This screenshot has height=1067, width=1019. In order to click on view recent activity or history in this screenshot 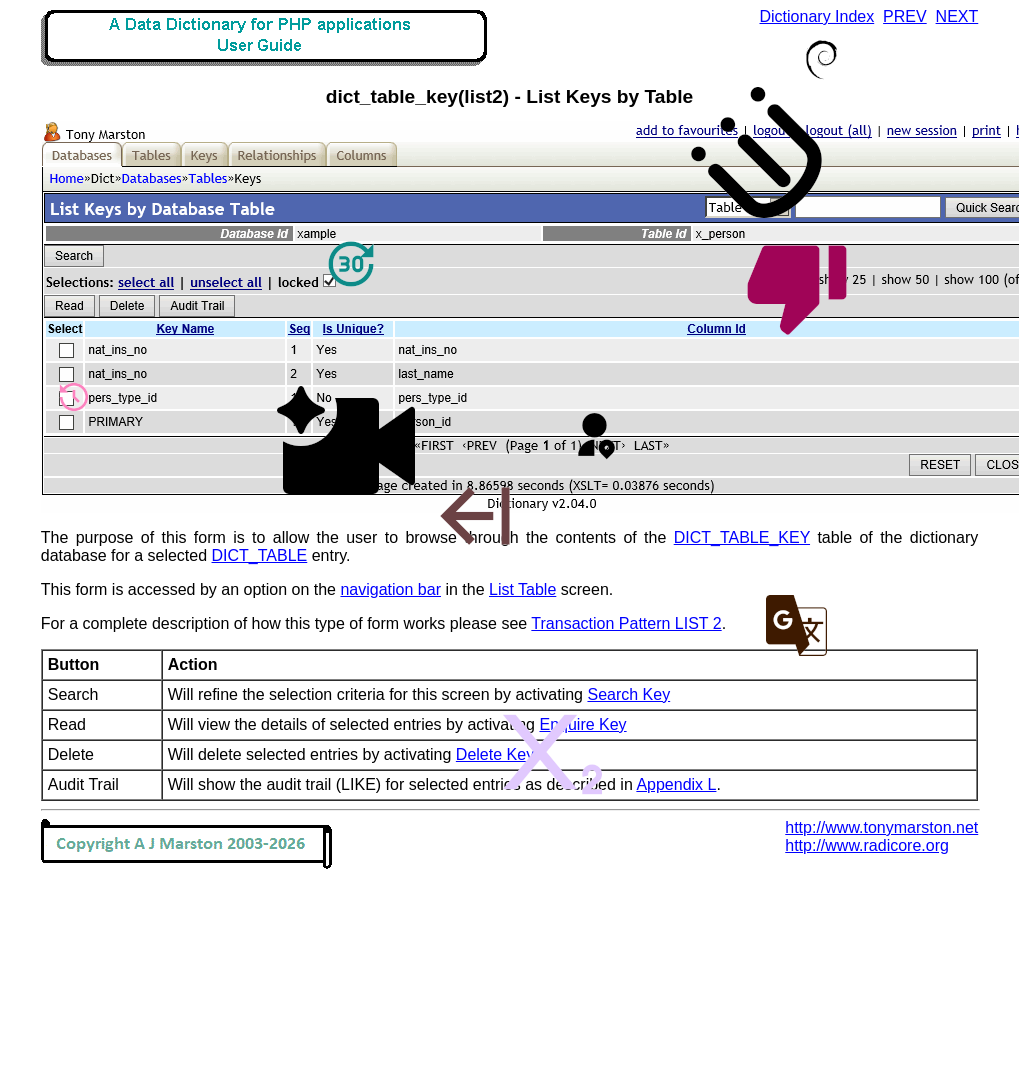, I will do `click(74, 397)`.